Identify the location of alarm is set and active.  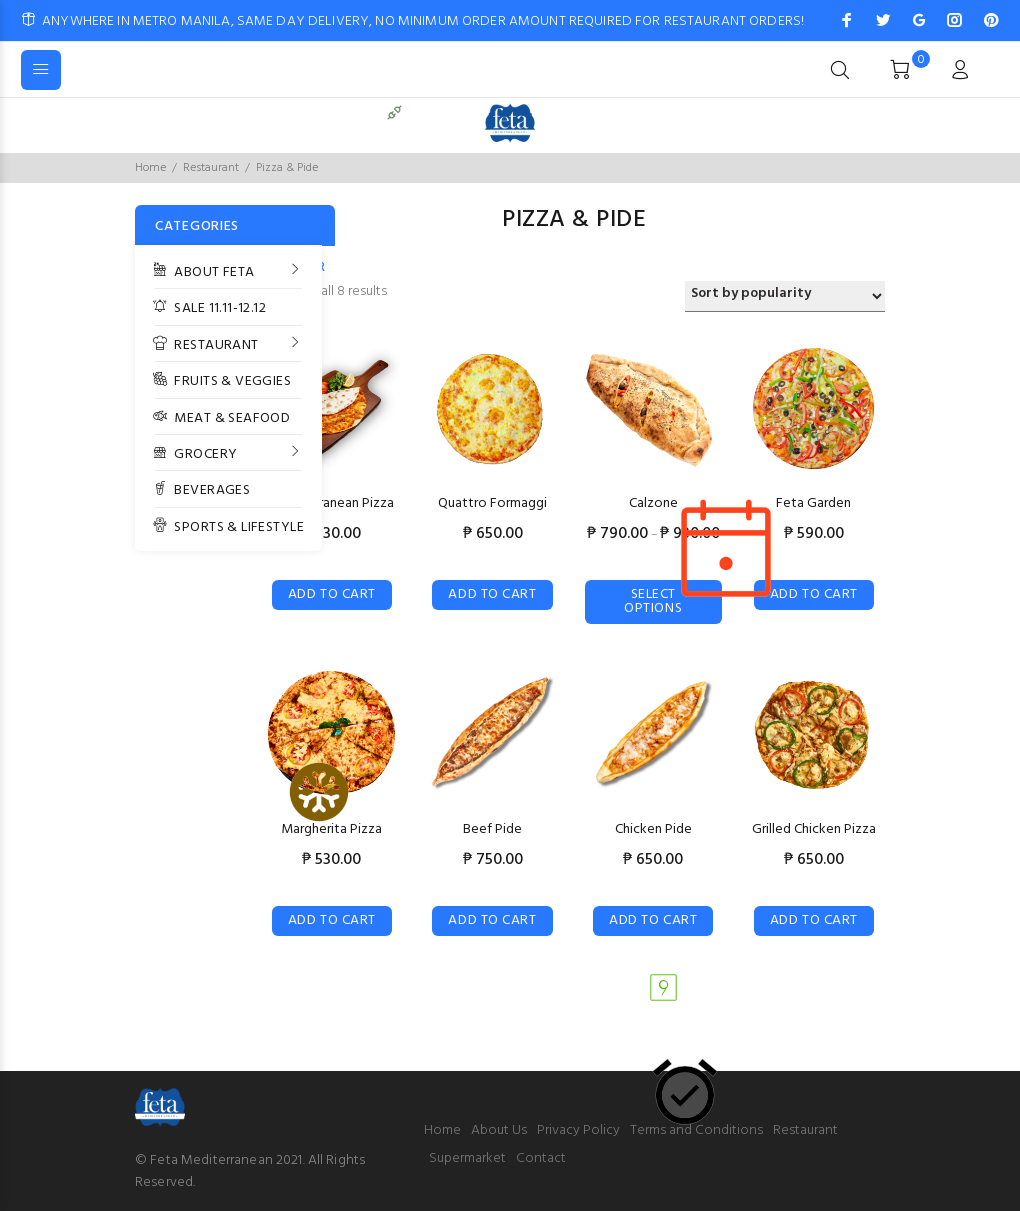
(685, 1092).